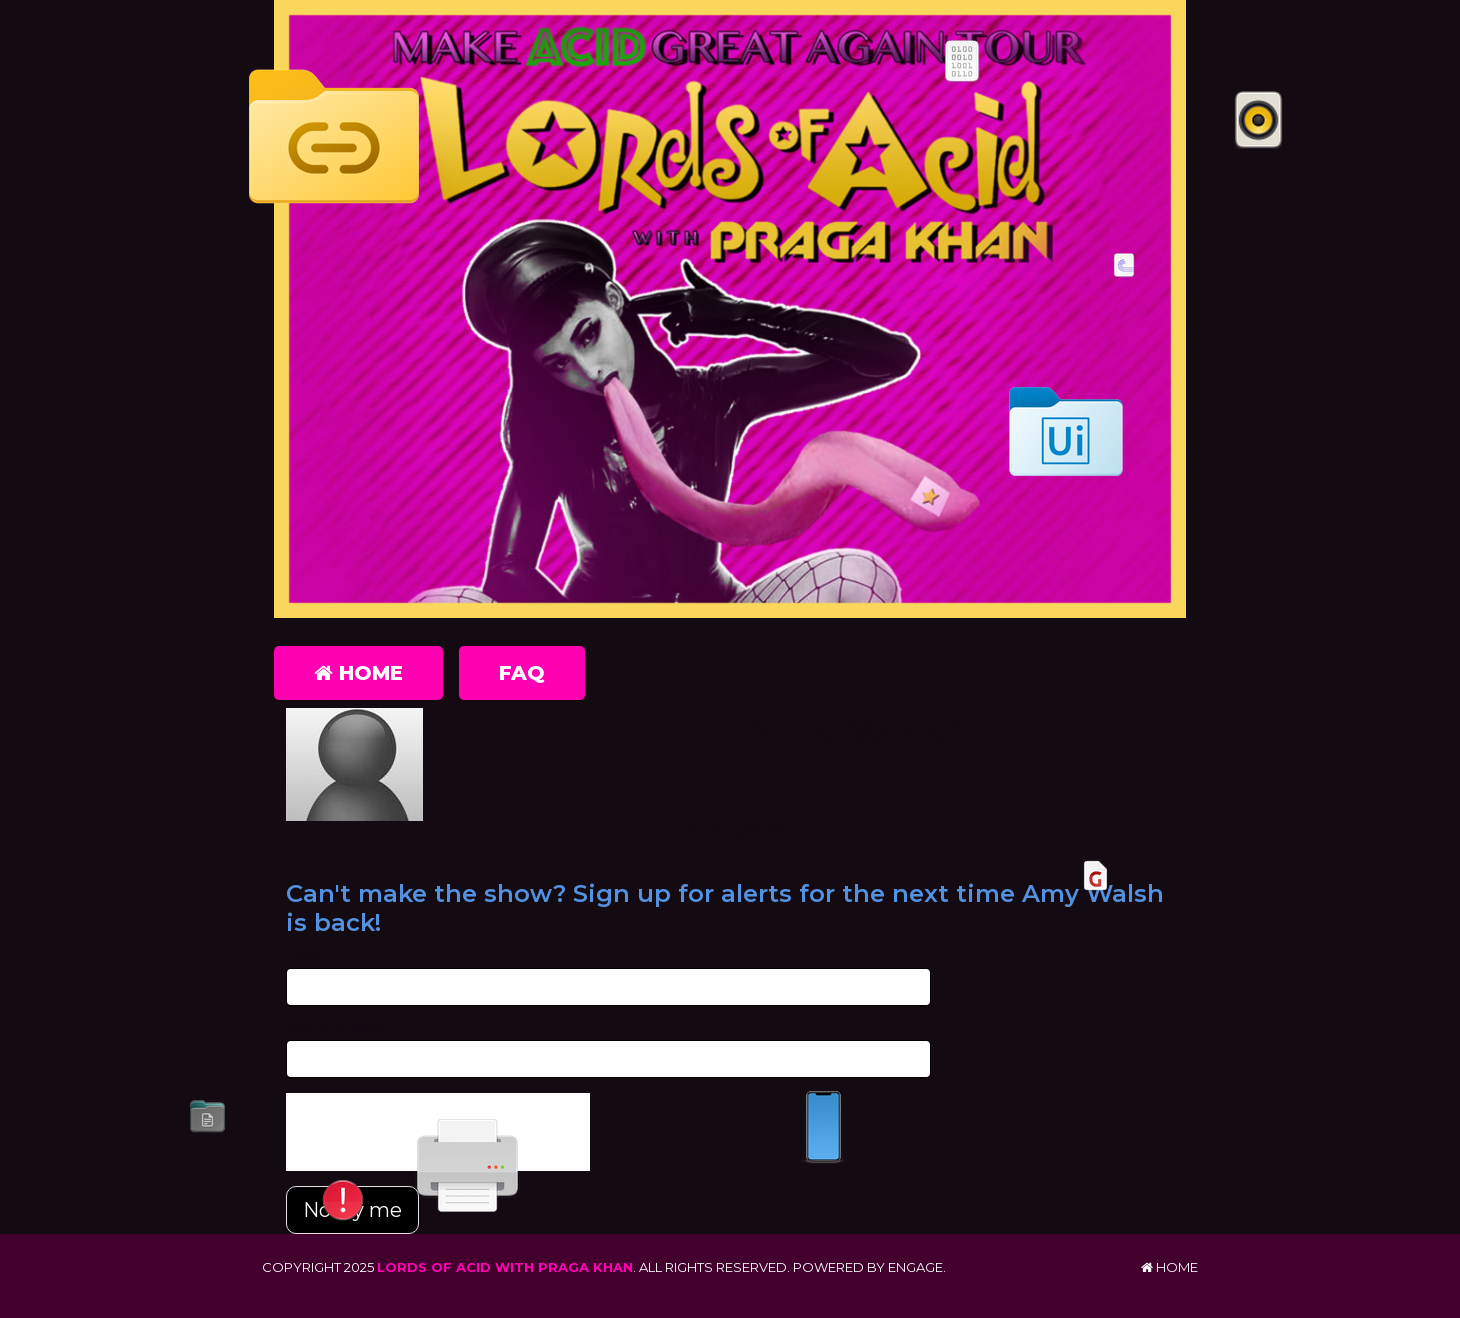 The image size is (1460, 1318). I want to click on folder containing UiPath automation projects, so click(1065, 434).